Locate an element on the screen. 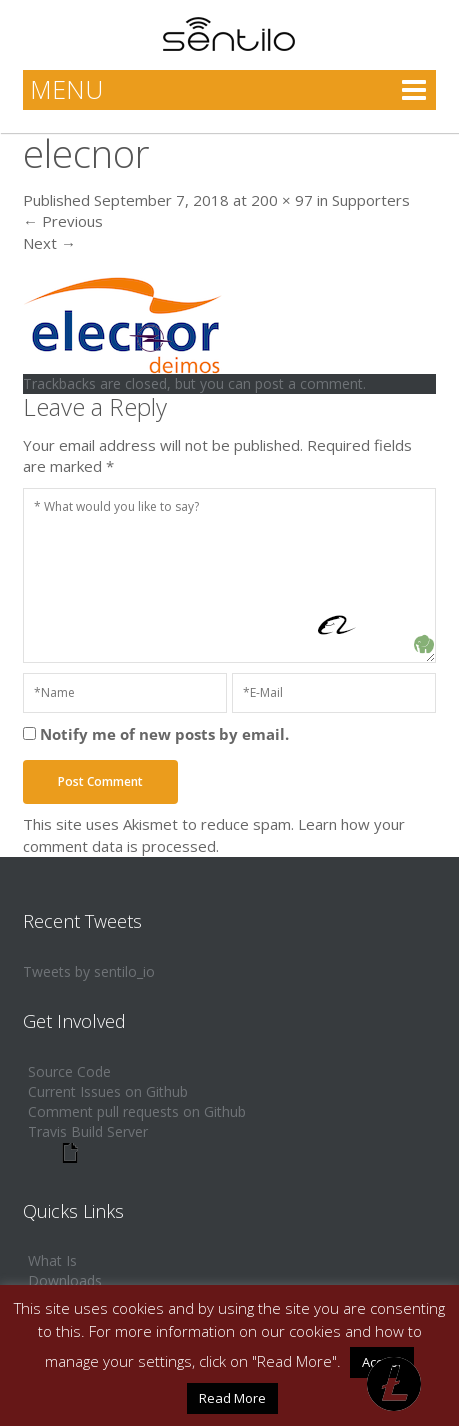 The height and width of the screenshot is (1426, 459). open giphy to search for gifs is located at coordinates (70, 1153).